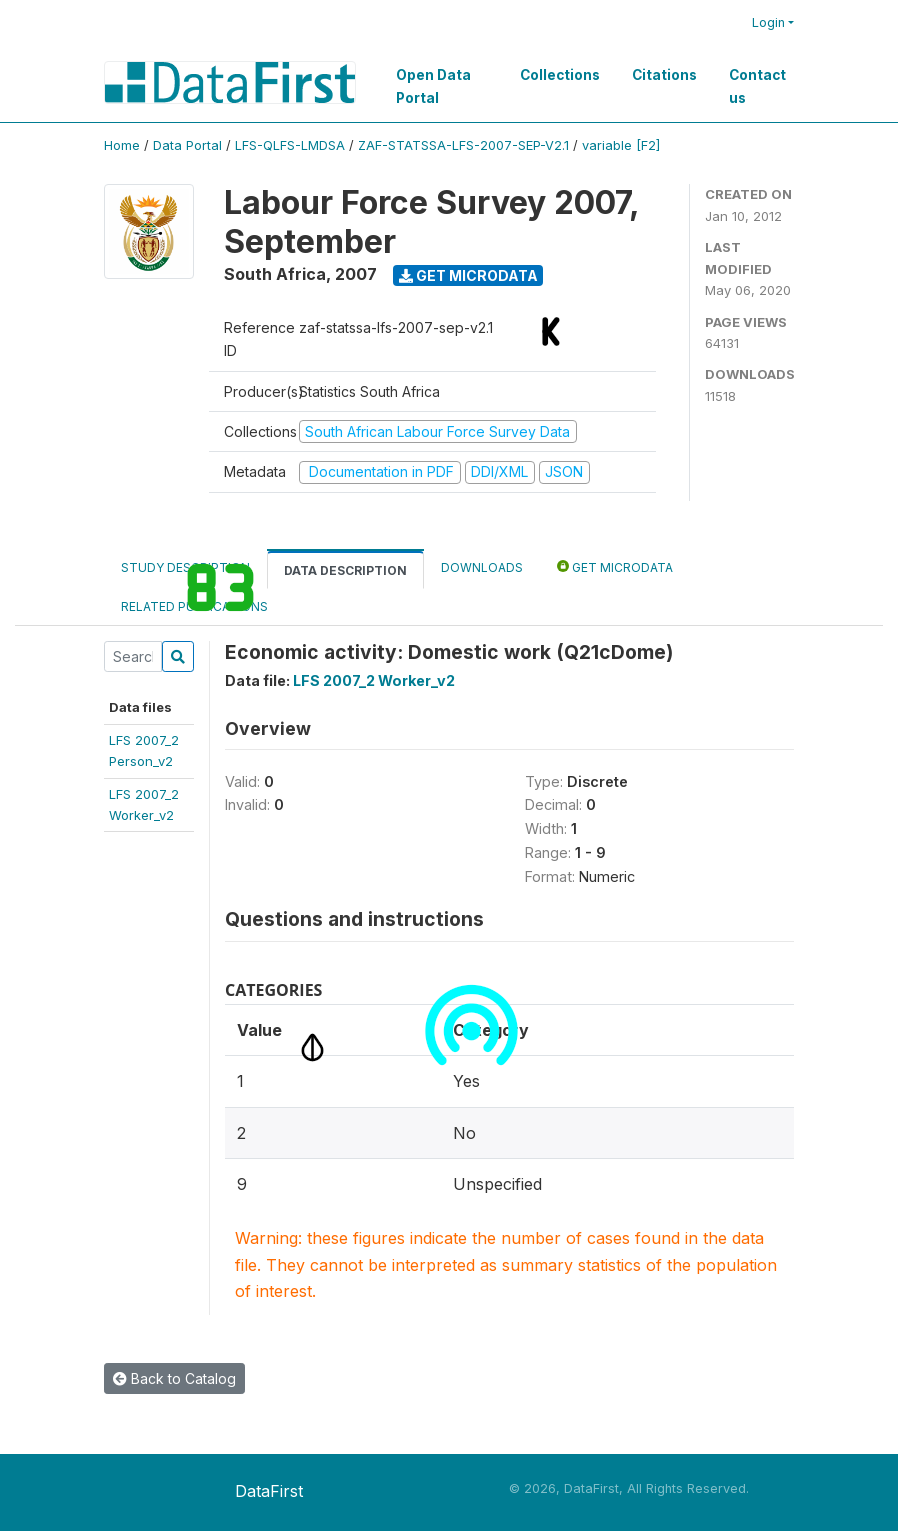 Image resolution: width=898 pixels, height=1531 pixels. What do you see at coordinates (471, 1026) in the screenshot?
I see `start a live broadcast or stream` at bounding box center [471, 1026].